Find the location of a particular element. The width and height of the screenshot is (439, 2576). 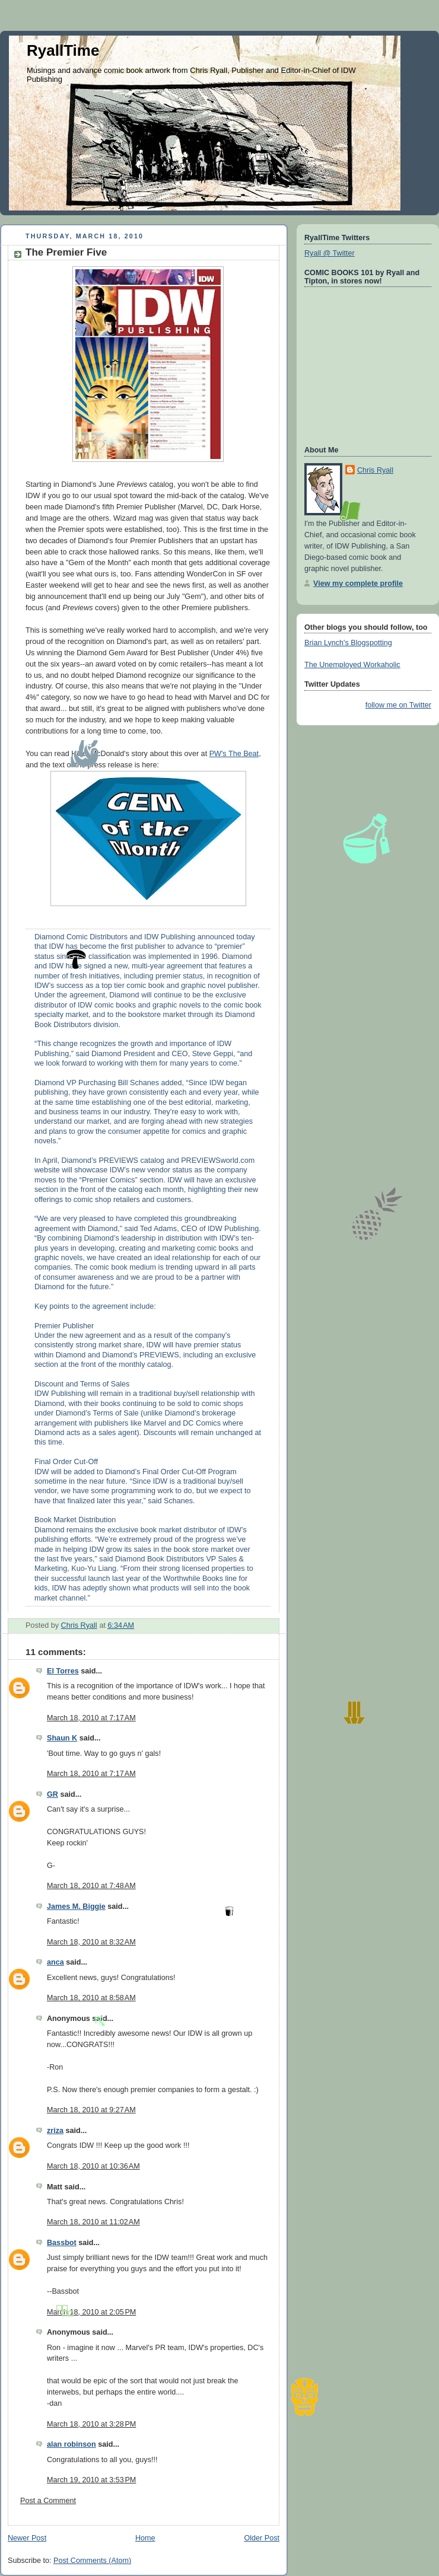

día de los muertos themed game element or decoration is located at coordinates (304, 2396).